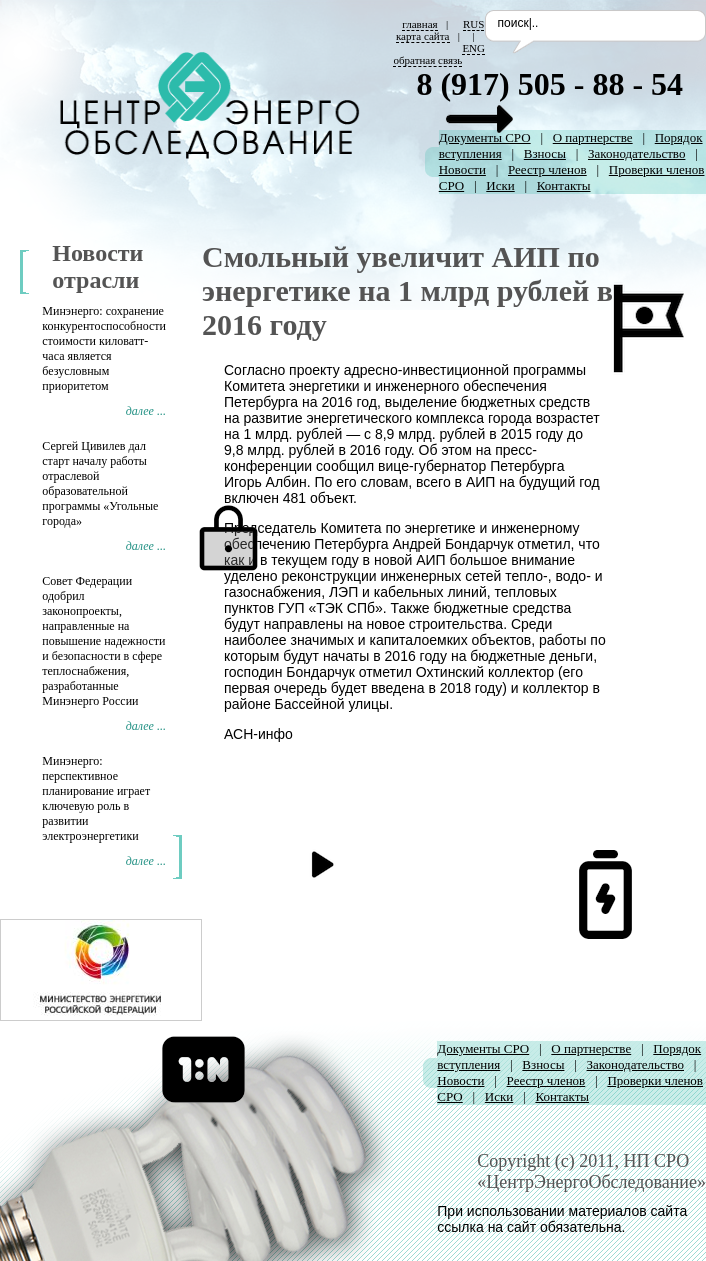 The image size is (706, 1261). I want to click on indicates device is currently charging, so click(605, 894).